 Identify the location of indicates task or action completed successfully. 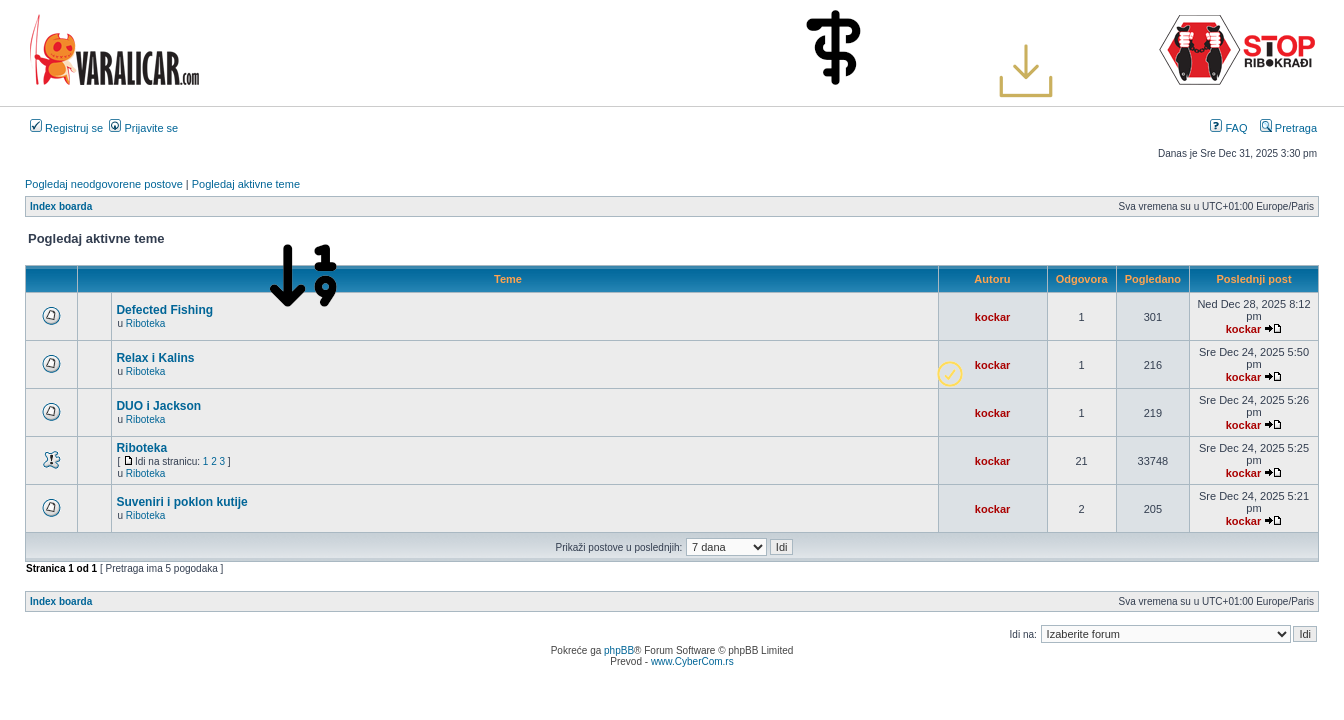
(950, 374).